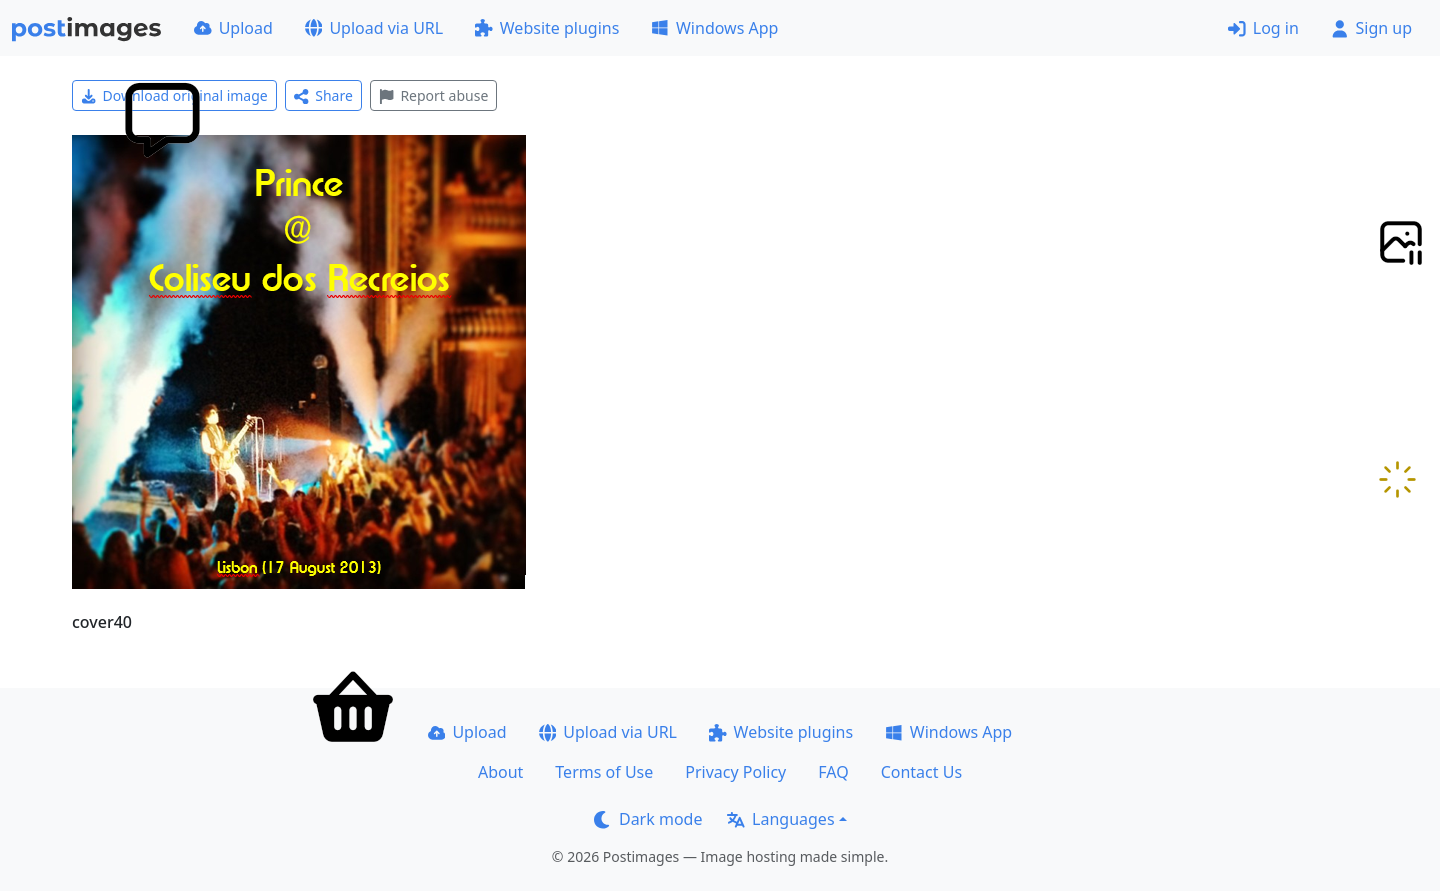 This screenshot has height=891, width=1440. What do you see at coordinates (353, 709) in the screenshot?
I see `view your shopping basket` at bounding box center [353, 709].